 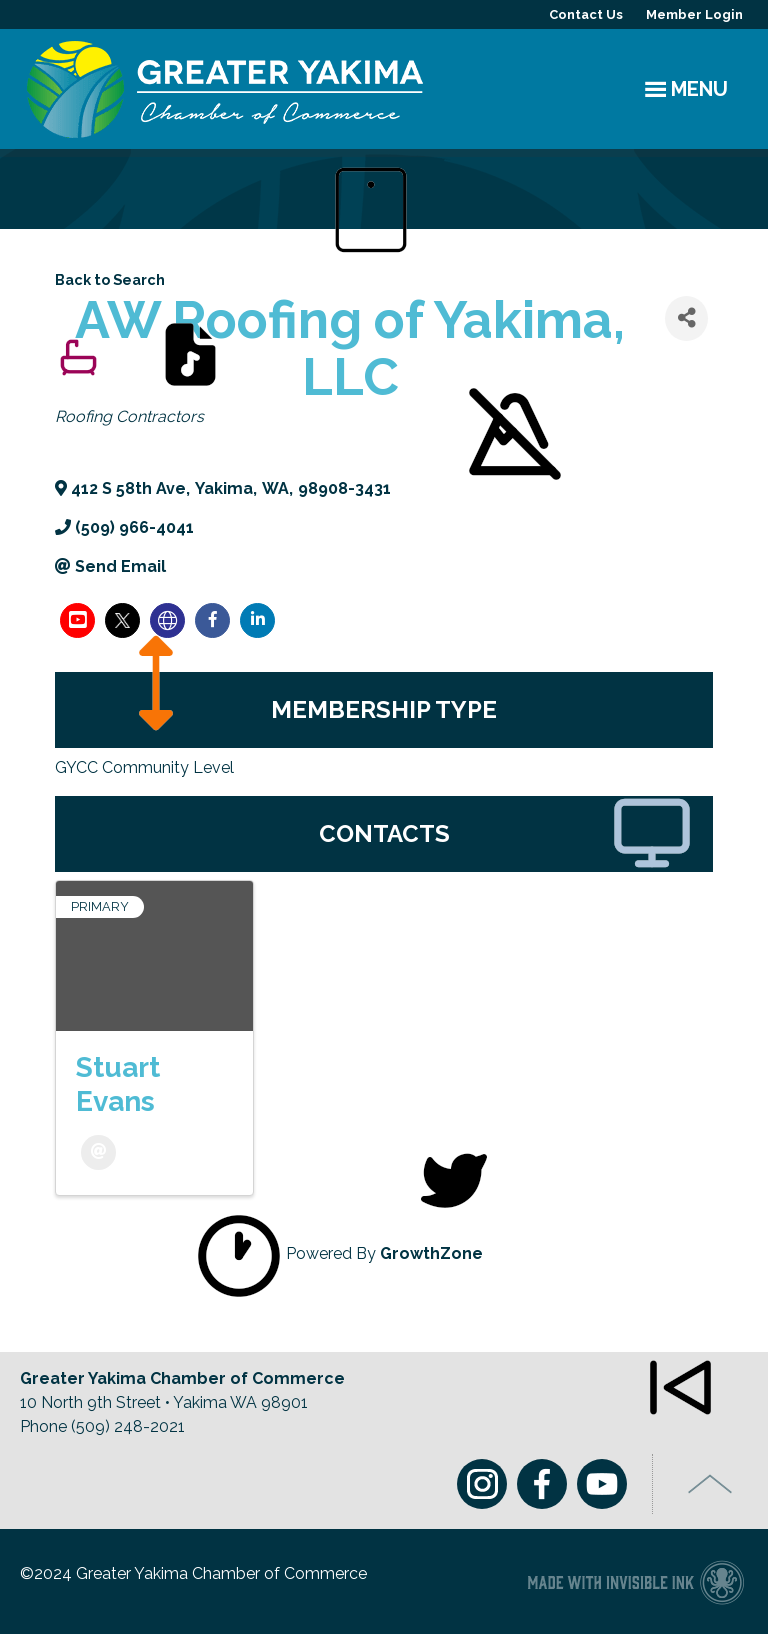 I want to click on access tablet camera settings, so click(x=371, y=210).